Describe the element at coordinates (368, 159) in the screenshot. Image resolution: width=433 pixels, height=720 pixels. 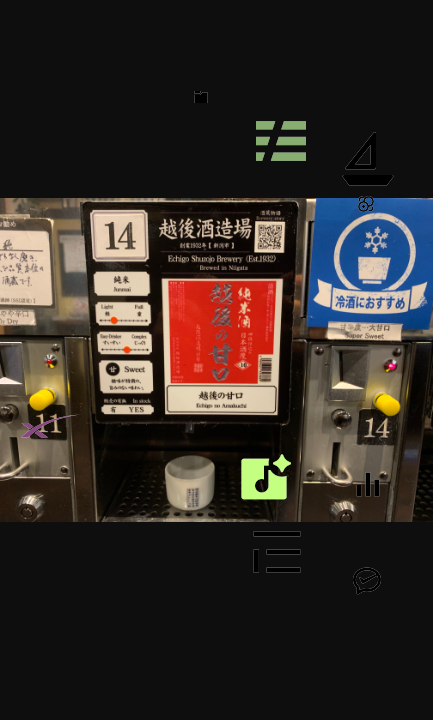
I see `navigate to sailing or boating features` at that location.